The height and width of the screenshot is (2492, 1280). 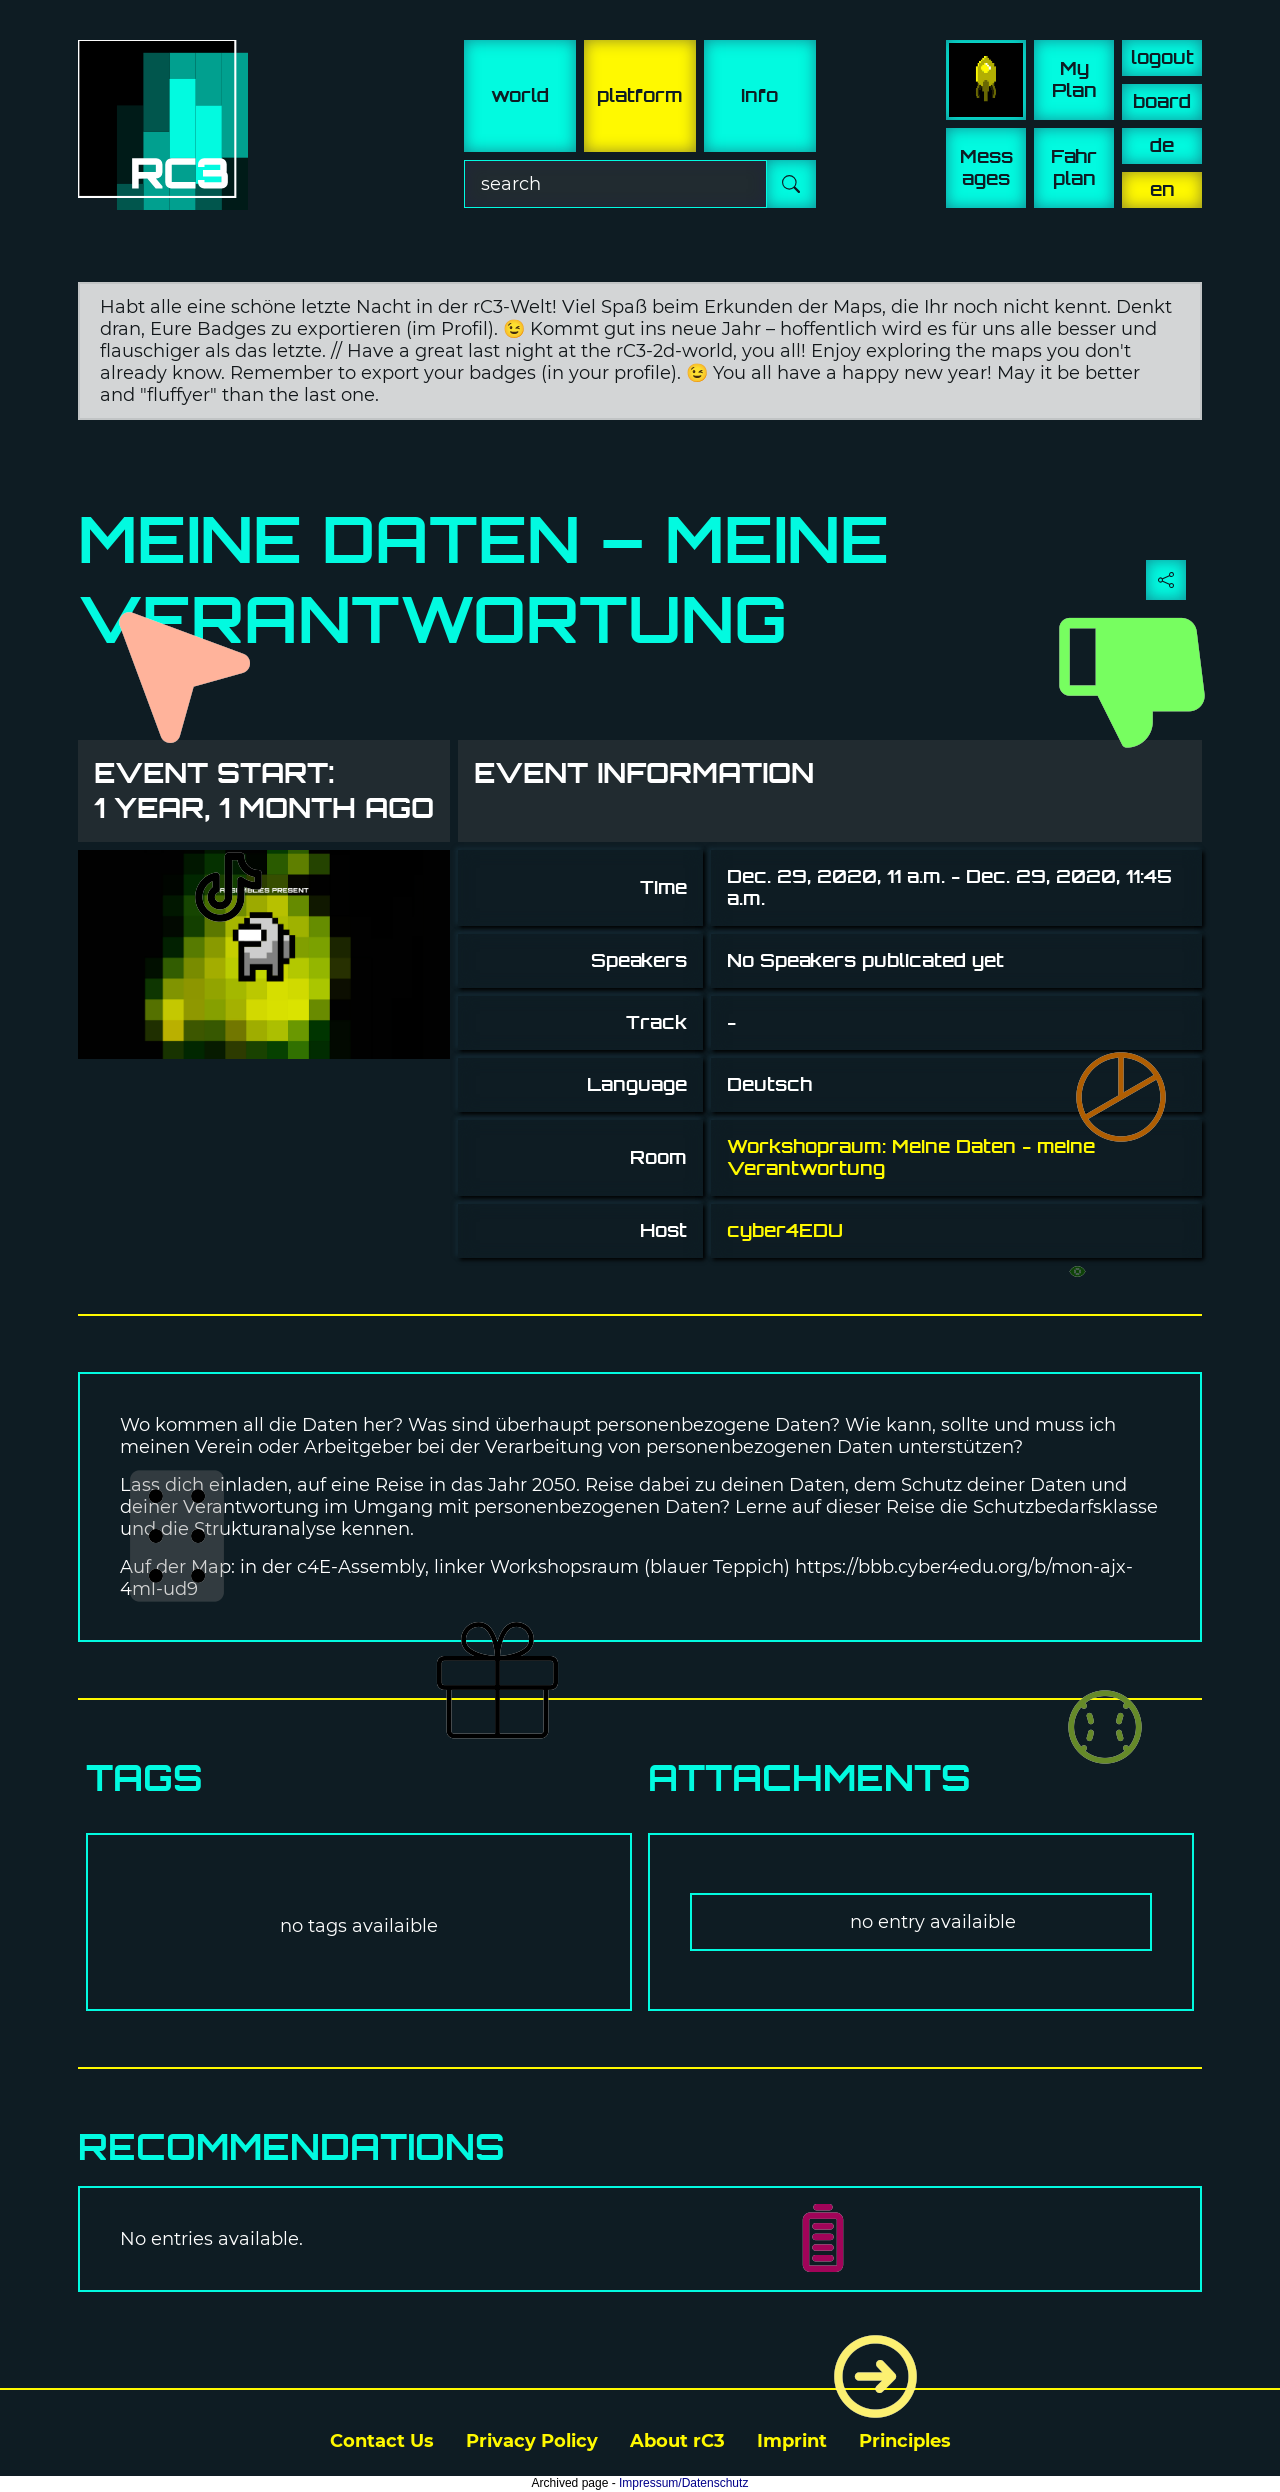 I want to click on indicates battery is fully charged, so click(x=823, y=2238).